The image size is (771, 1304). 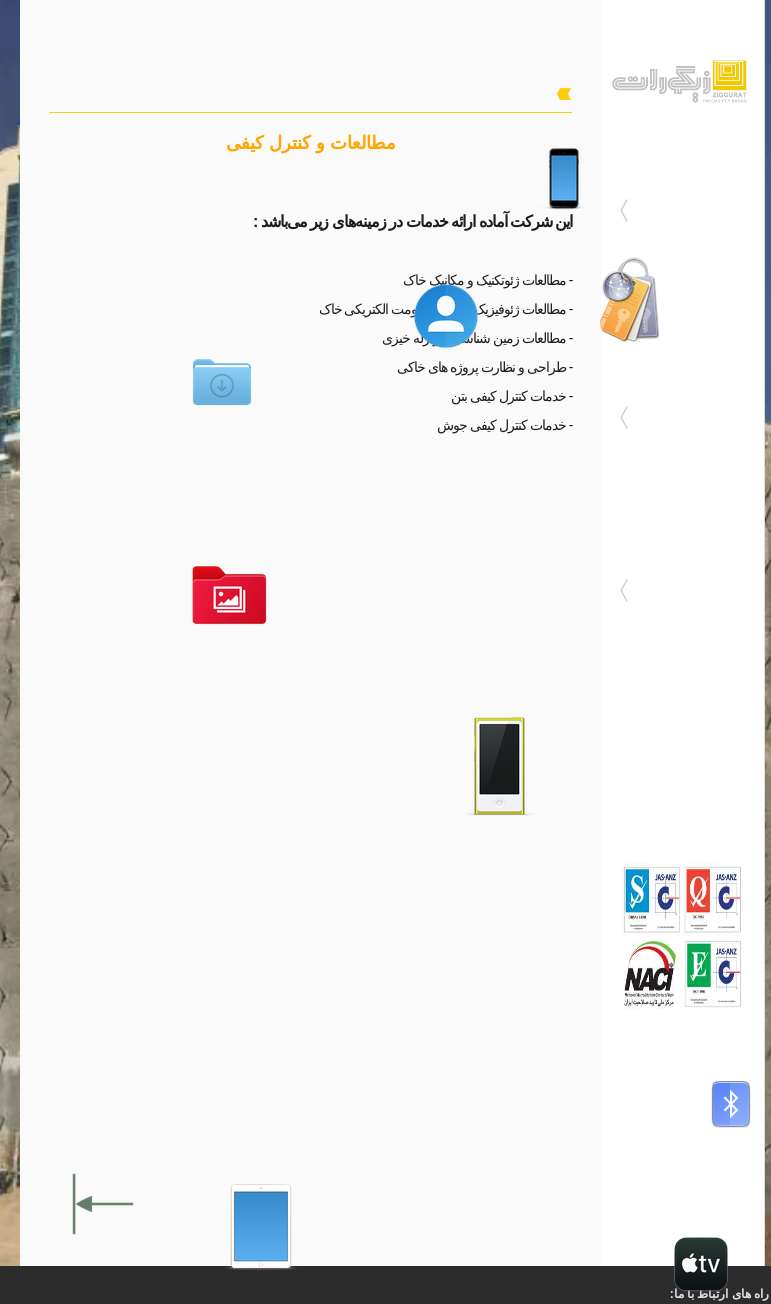 I want to click on view and manage kerberos authentication tickets, so click(x=630, y=300).